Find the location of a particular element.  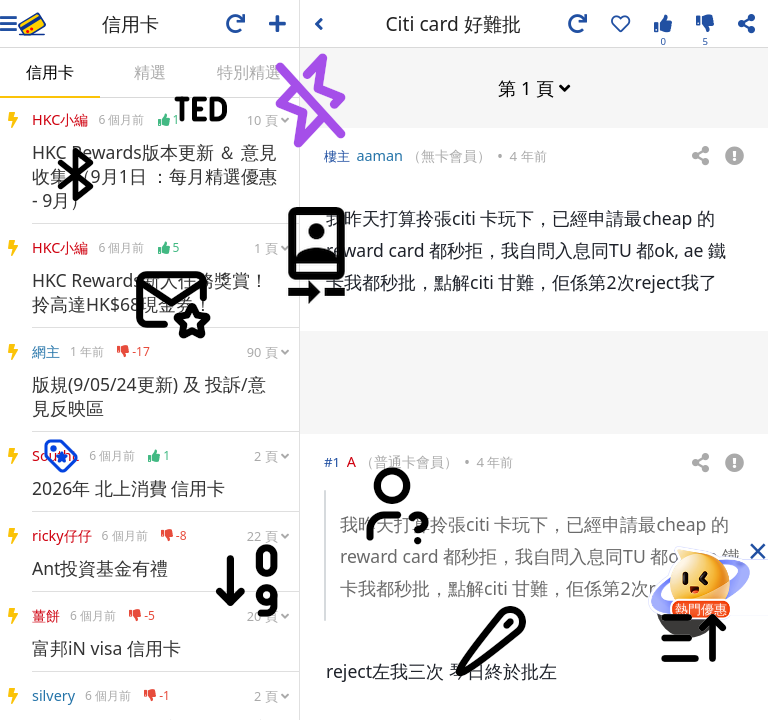

mark item as favorite is located at coordinates (61, 456).